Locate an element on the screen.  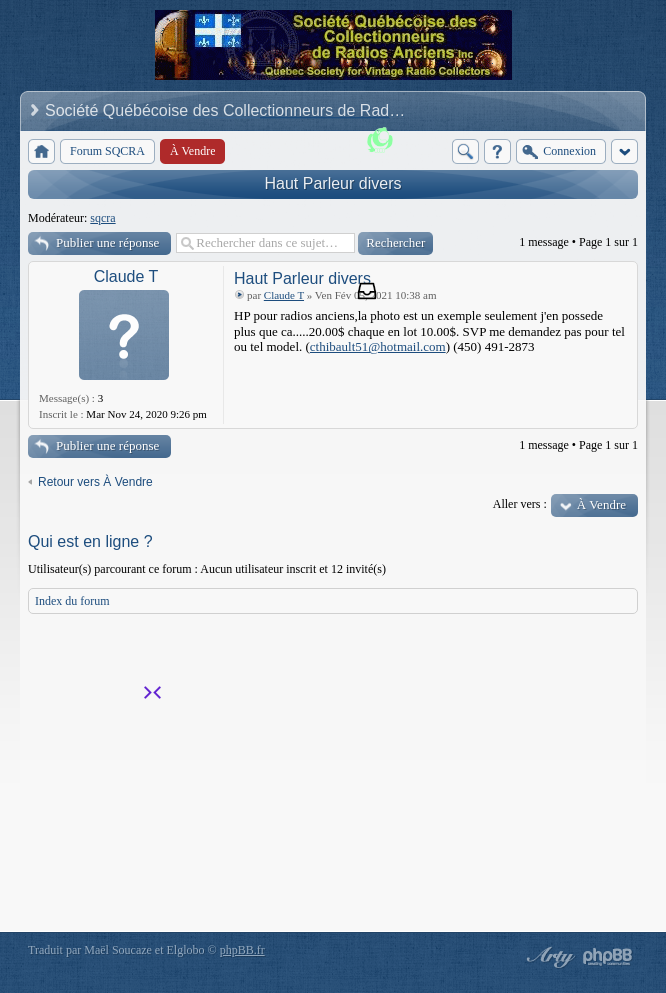
themeisle brand logo is located at coordinates (380, 140).